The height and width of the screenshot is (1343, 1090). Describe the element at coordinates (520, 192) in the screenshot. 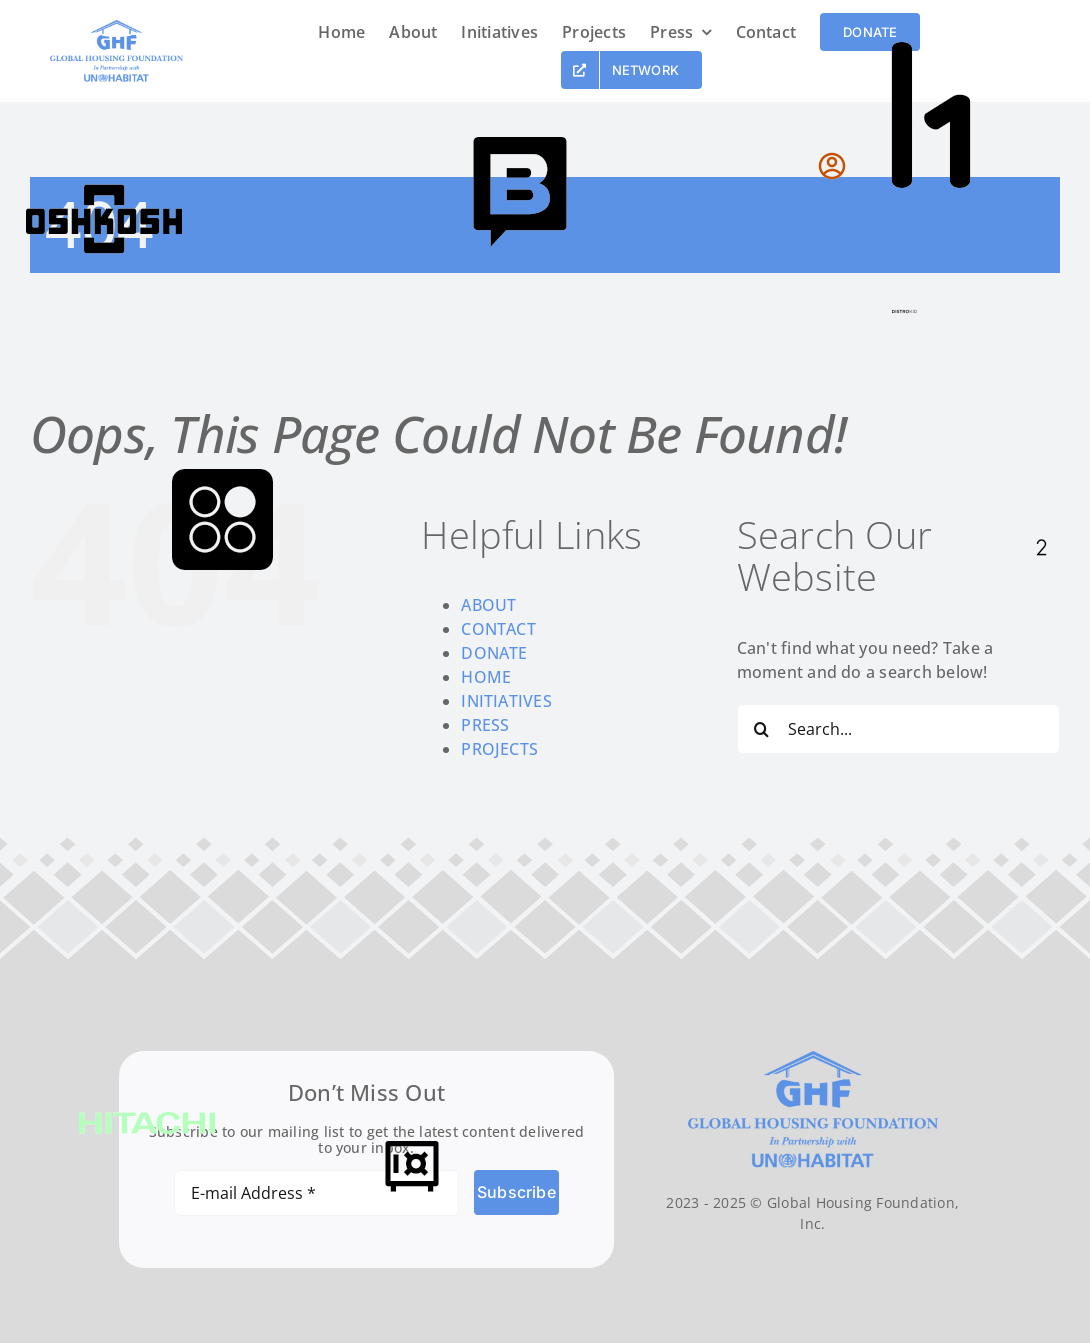

I see `open storyblok content management system` at that location.